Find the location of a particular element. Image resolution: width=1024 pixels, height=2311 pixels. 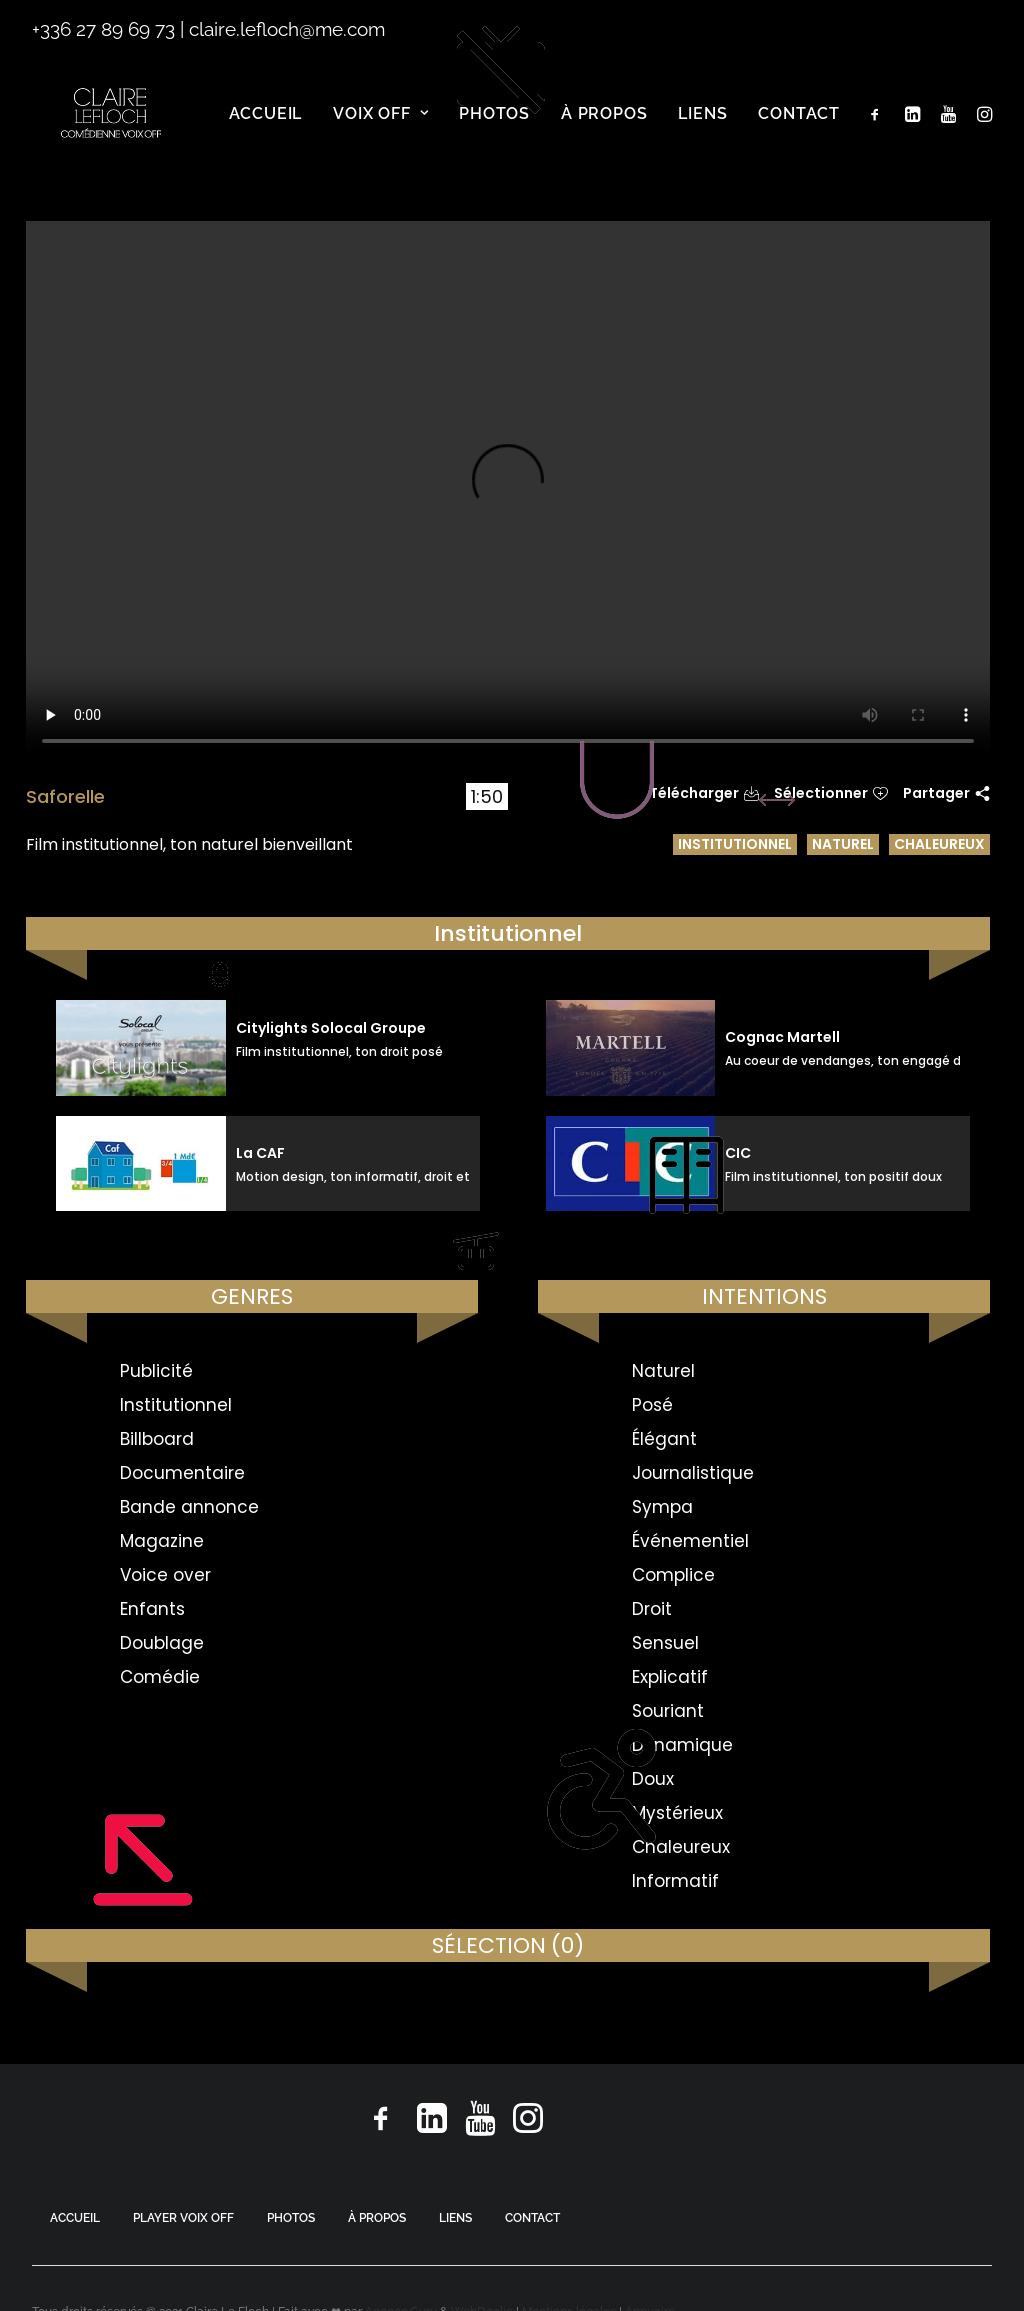

find nearby florists or flower shops is located at coordinates (220, 975).